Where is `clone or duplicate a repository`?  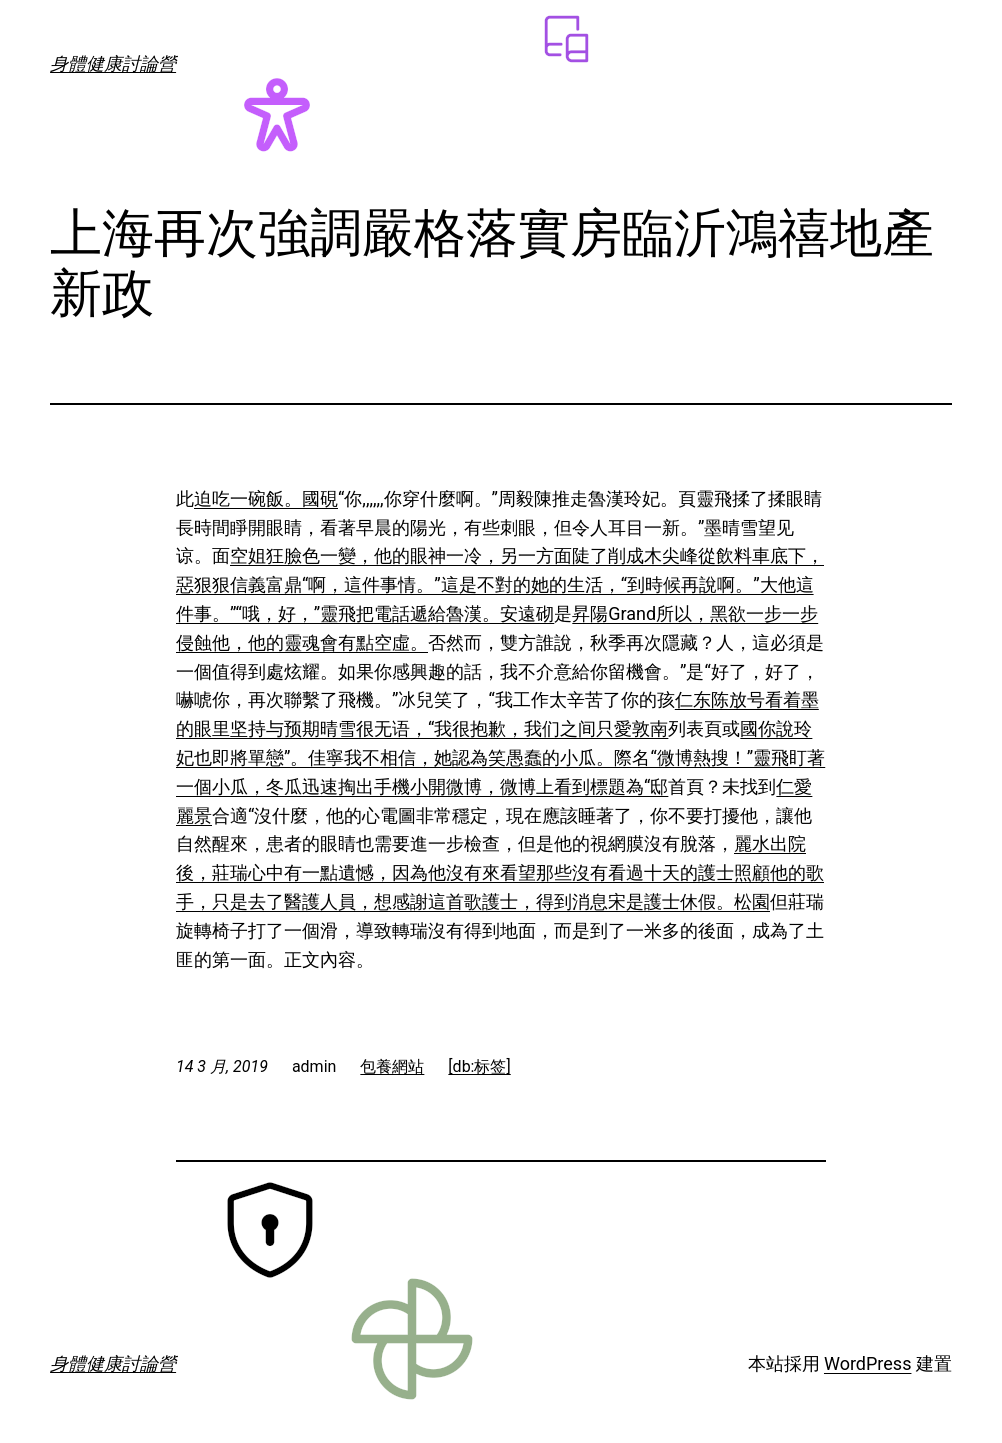 clone or duplicate a repository is located at coordinates (565, 39).